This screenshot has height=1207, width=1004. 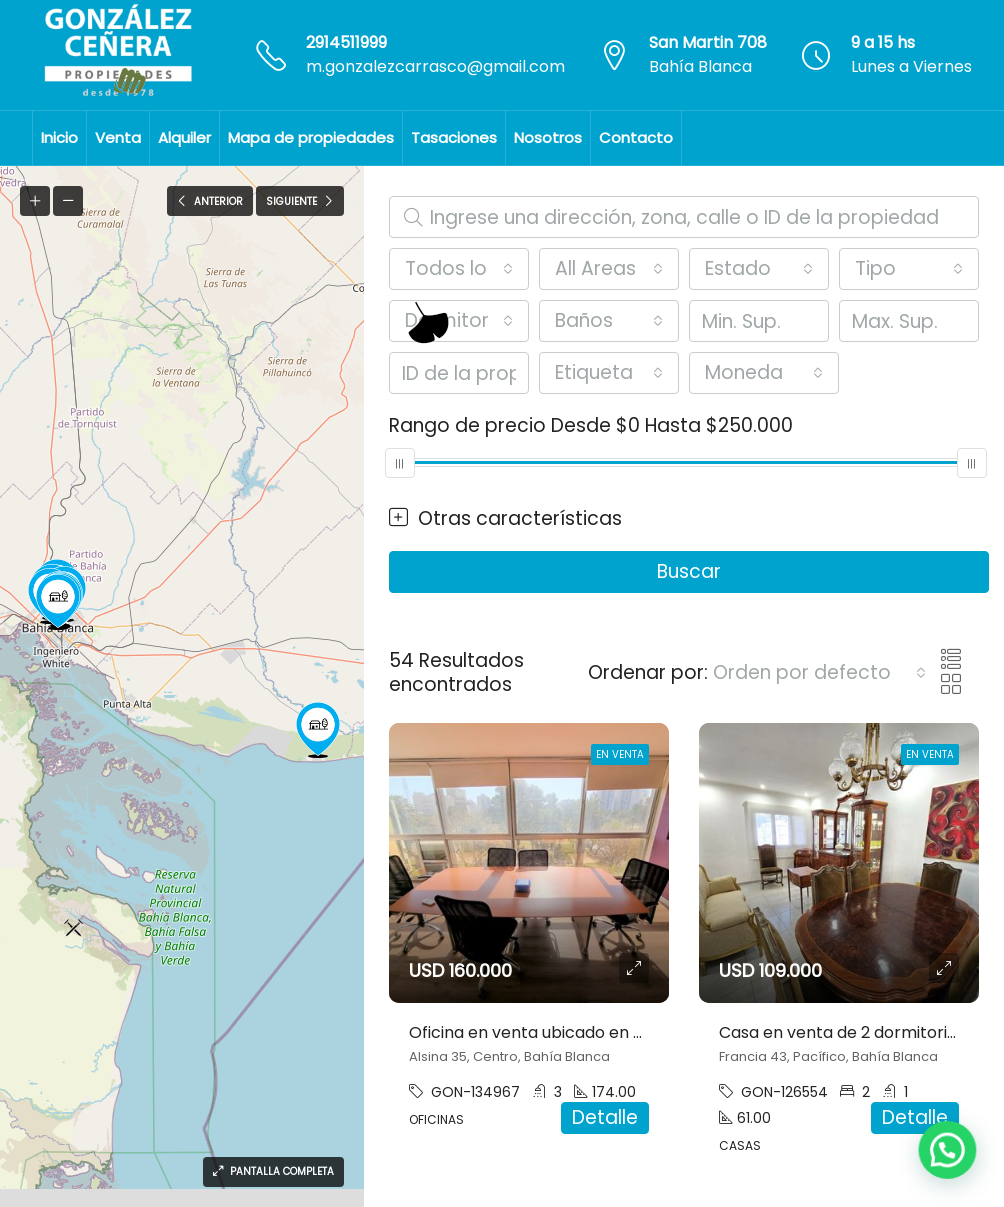 What do you see at coordinates (428, 322) in the screenshot?
I see `nature or botanical category indicator` at bounding box center [428, 322].